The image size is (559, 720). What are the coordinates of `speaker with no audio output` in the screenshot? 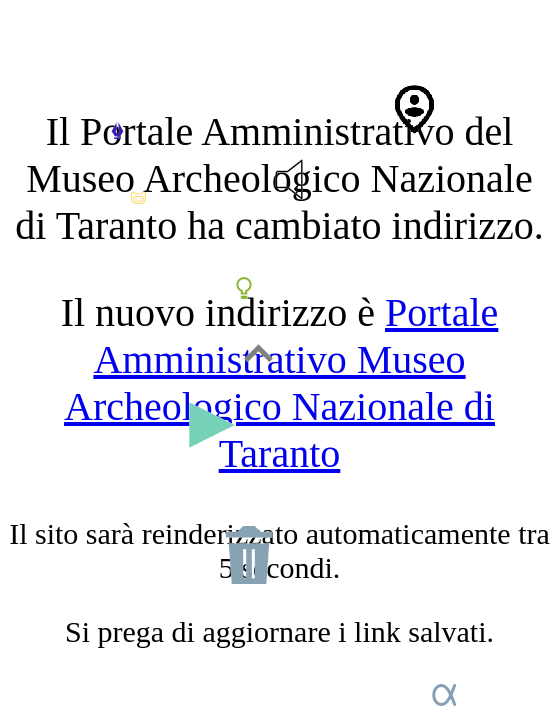 It's located at (295, 179).